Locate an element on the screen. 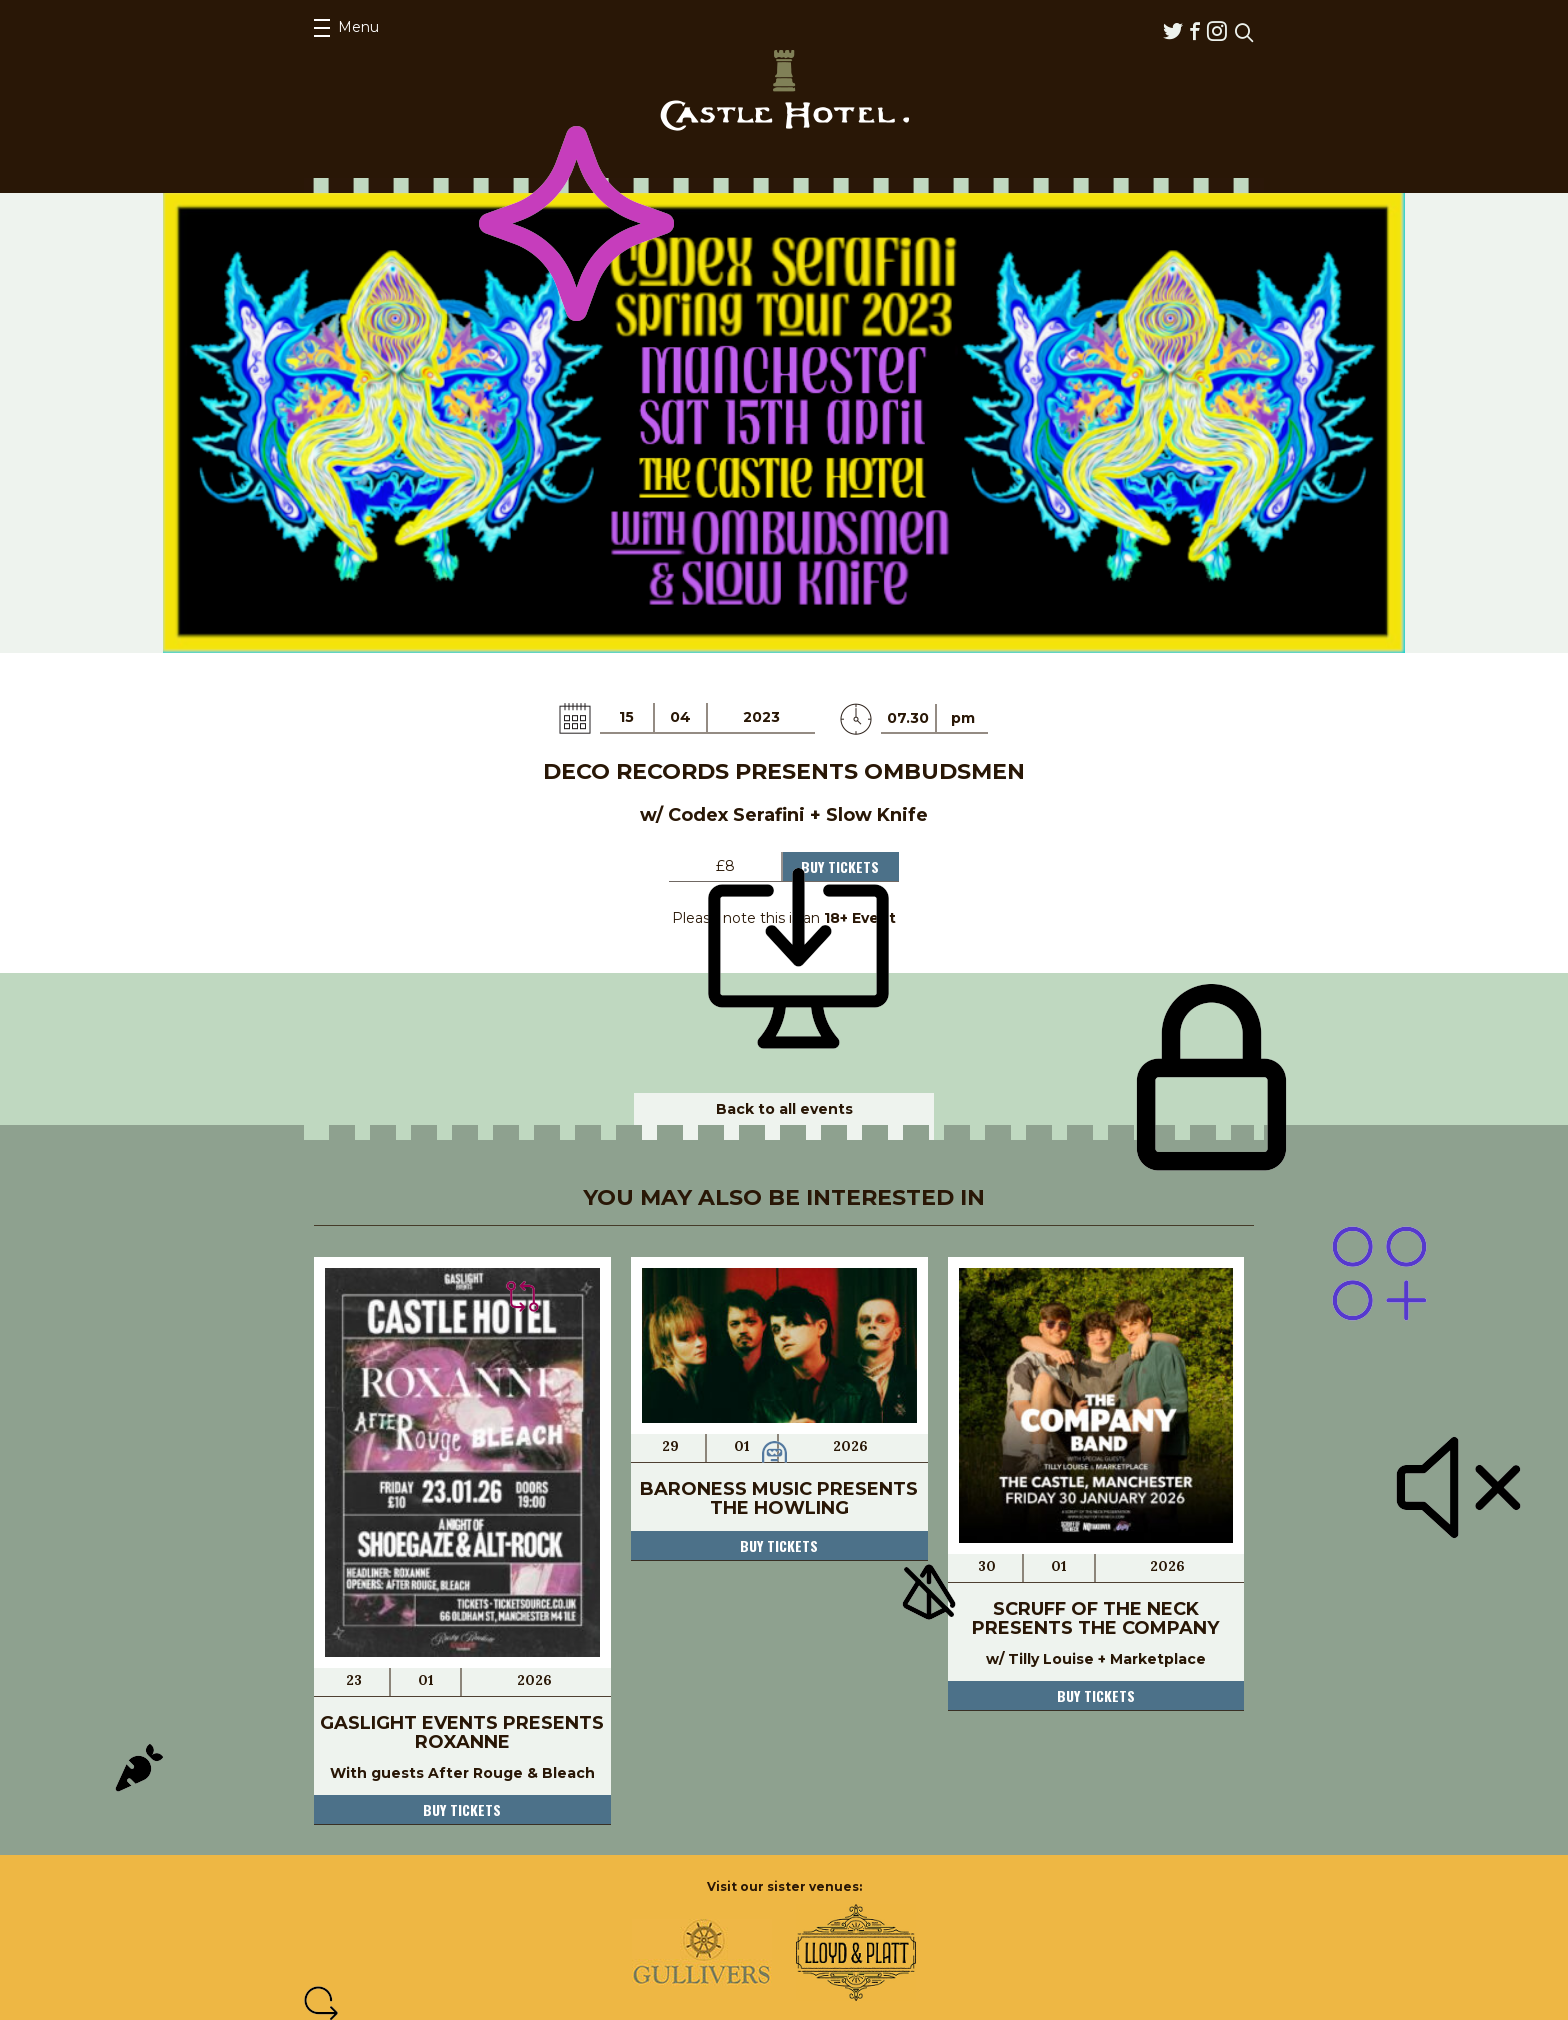  compare branches or commits in a repository is located at coordinates (522, 1296).